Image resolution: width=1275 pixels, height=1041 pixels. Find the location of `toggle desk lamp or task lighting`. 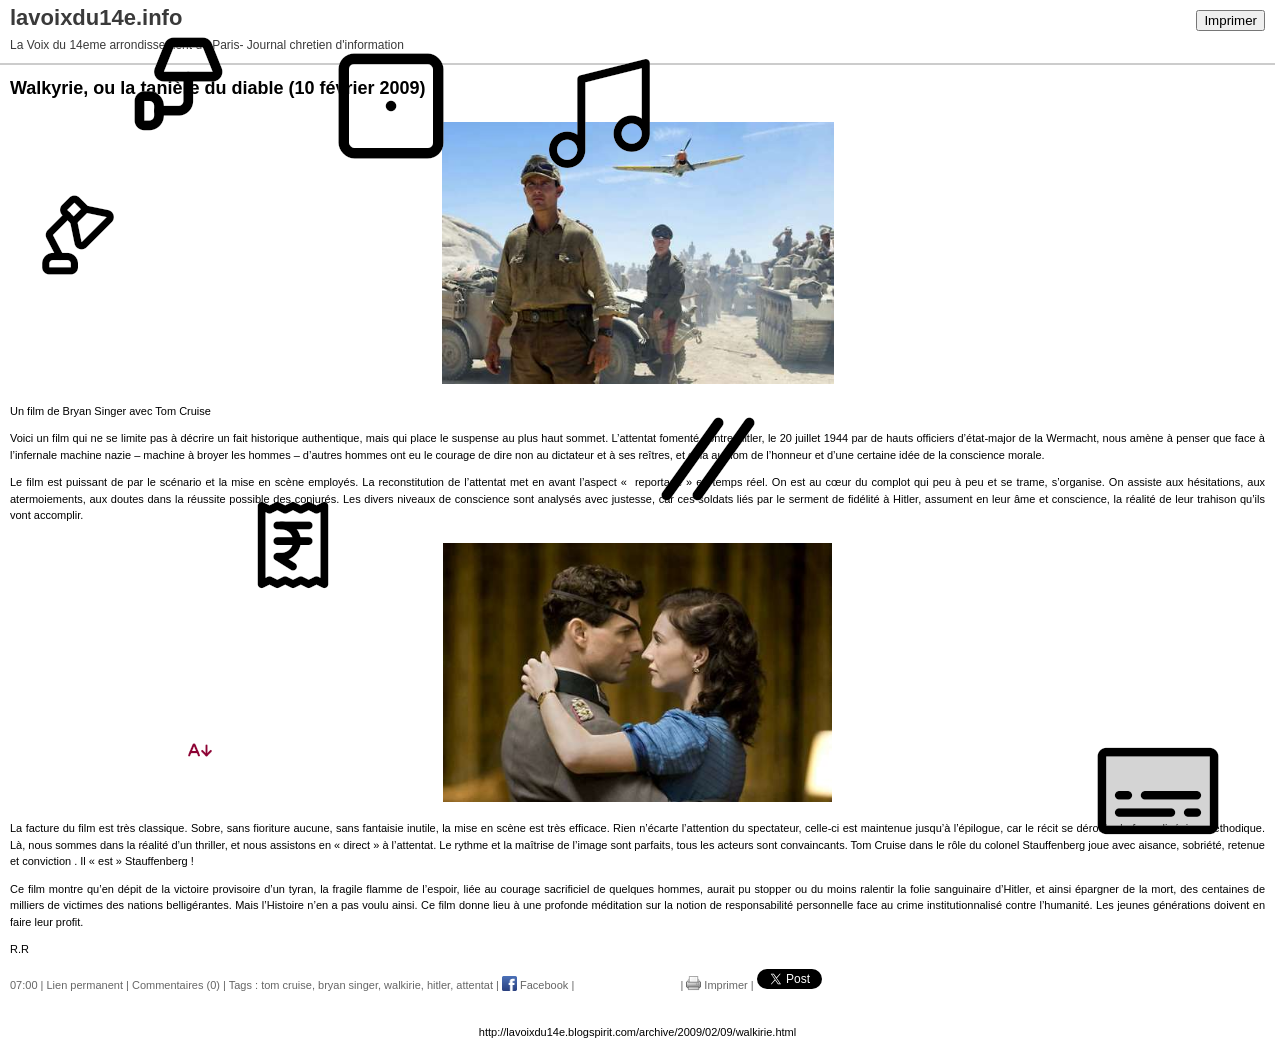

toggle desk lamp or task lighting is located at coordinates (78, 235).